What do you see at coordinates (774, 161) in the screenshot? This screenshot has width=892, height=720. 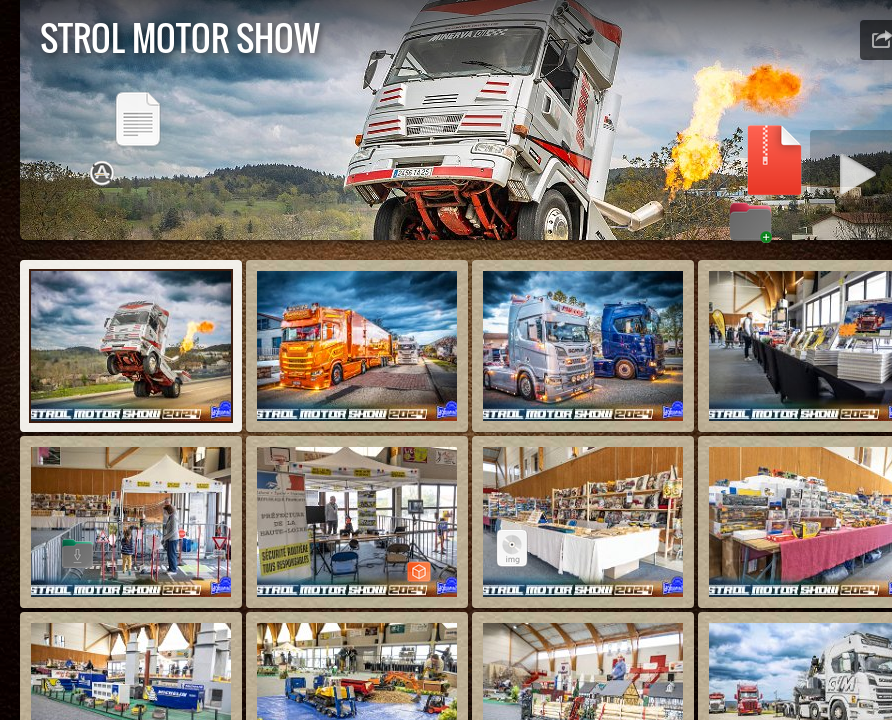 I see `a compressed tar archive file (.tar.z)` at bounding box center [774, 161].